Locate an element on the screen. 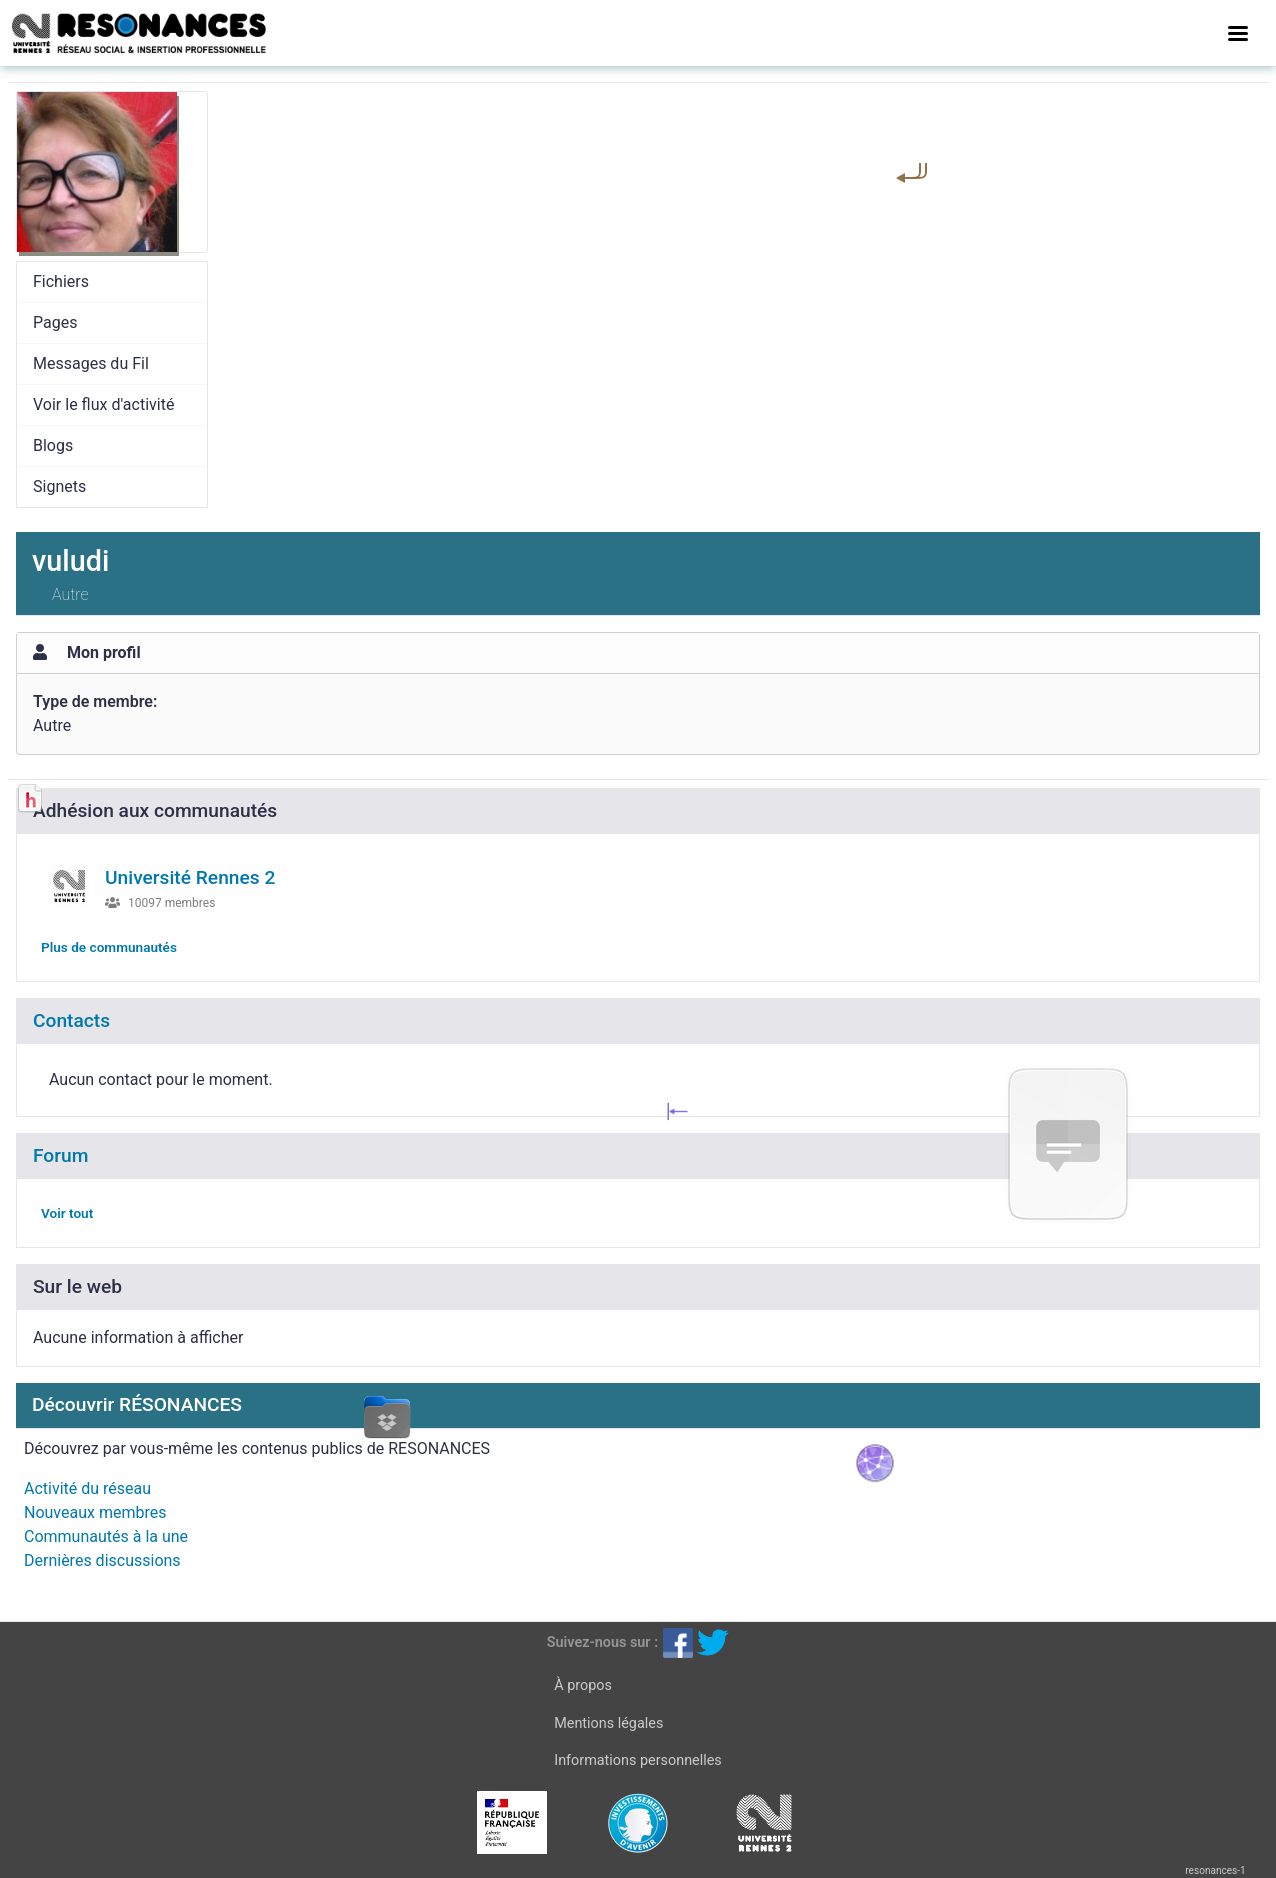 The width and height of the screenshot is (1276, 1878). a microdvd subtitle file is located at coordinates (1068, 1144).